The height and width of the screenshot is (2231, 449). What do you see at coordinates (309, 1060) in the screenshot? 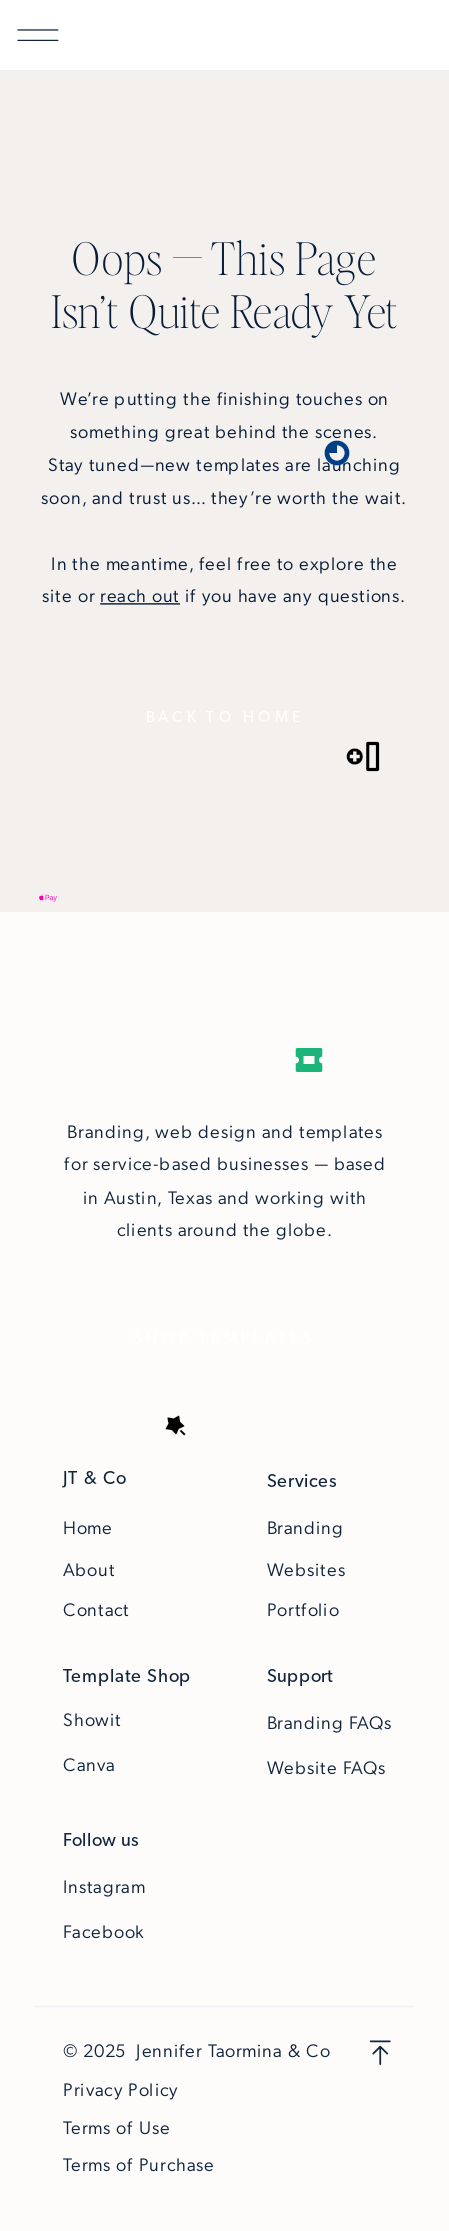
I see `view your tickets or passes` at bounding box center [309, 1060].